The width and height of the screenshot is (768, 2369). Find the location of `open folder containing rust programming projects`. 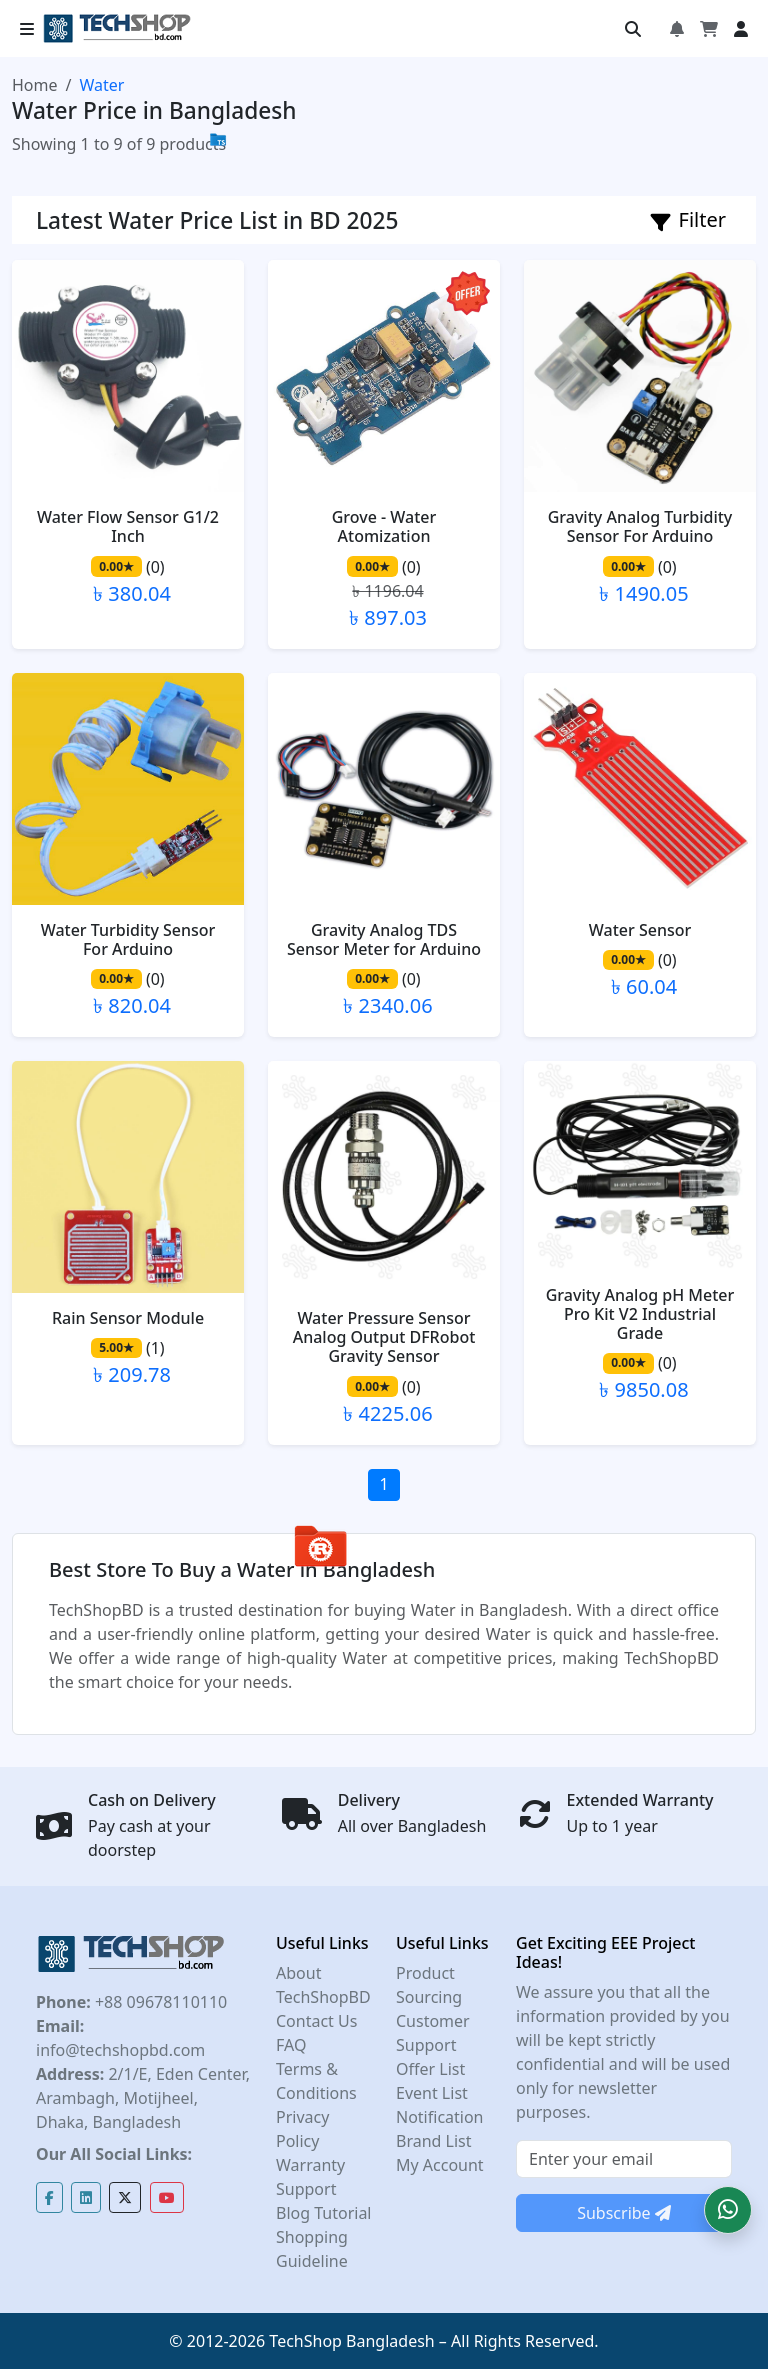

open folder containing rust programming projects is located at coordinates (320, 1547).